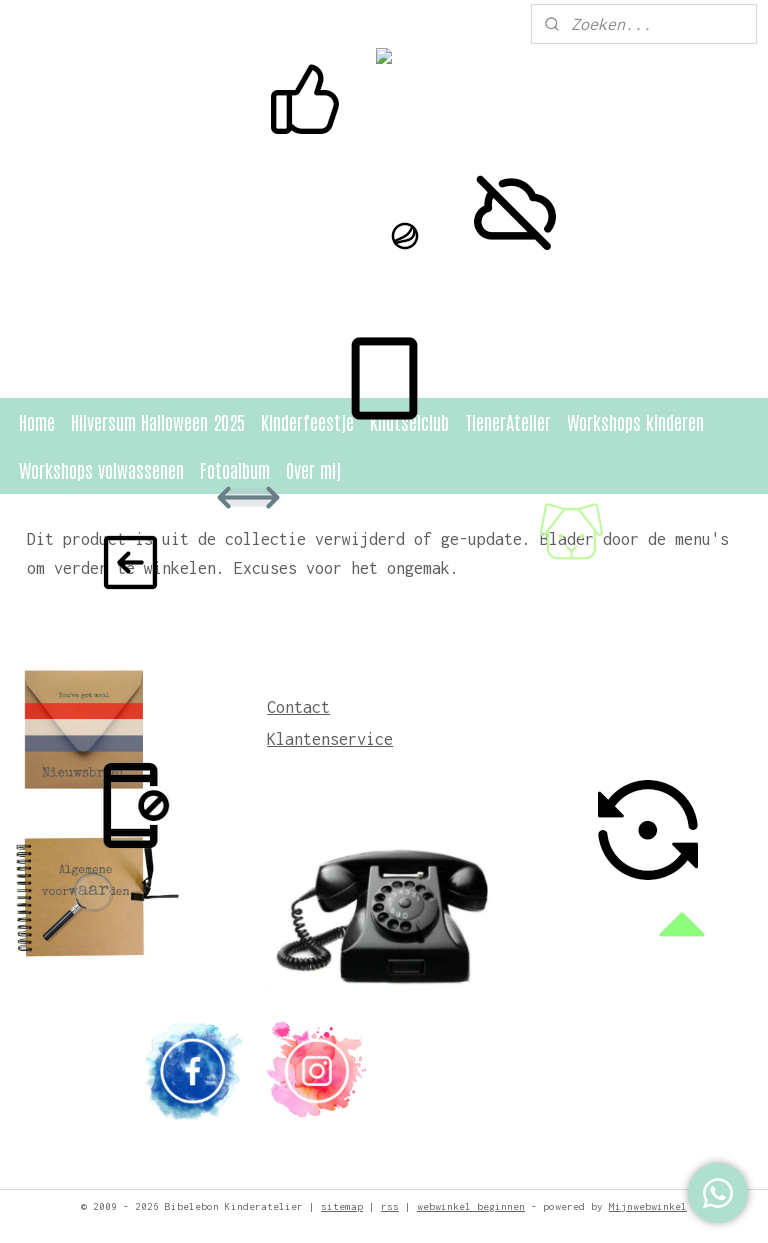 This screenshot has width=768, height=1243. What do you see at coordinates (682, 924) in the screenshot?
I see `collapse an expanded section` at bounding box center [682, 924].